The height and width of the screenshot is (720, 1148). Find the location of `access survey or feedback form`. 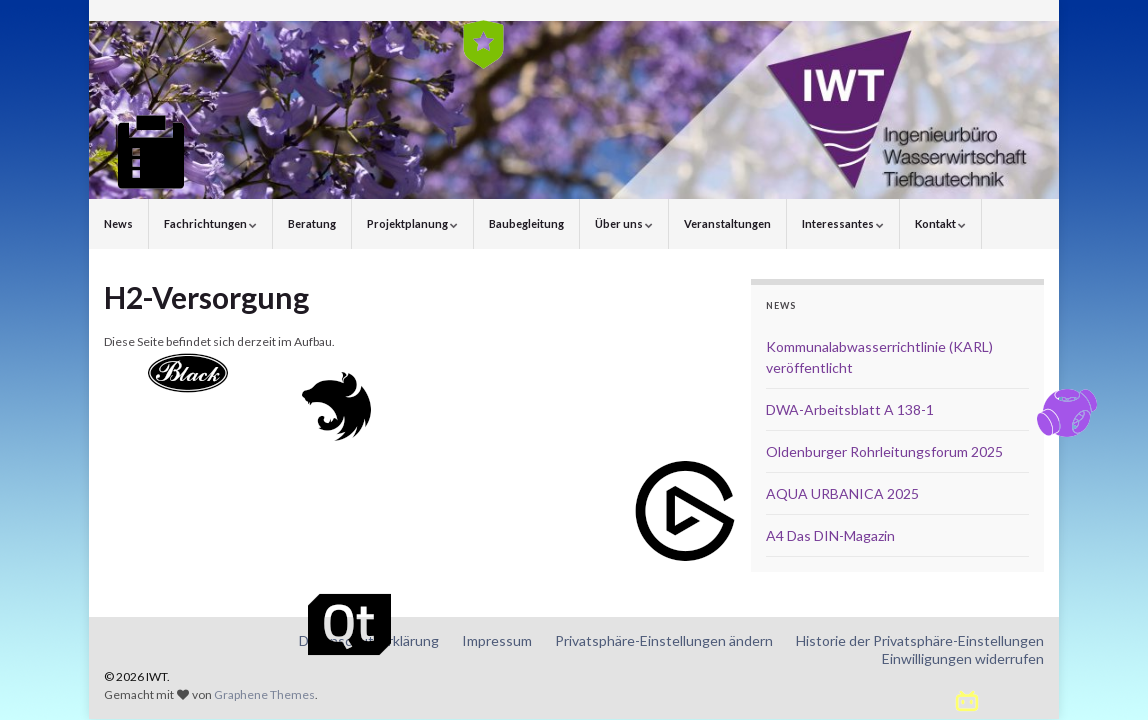

access survey or feedback form is located at coordinates (151, 152).